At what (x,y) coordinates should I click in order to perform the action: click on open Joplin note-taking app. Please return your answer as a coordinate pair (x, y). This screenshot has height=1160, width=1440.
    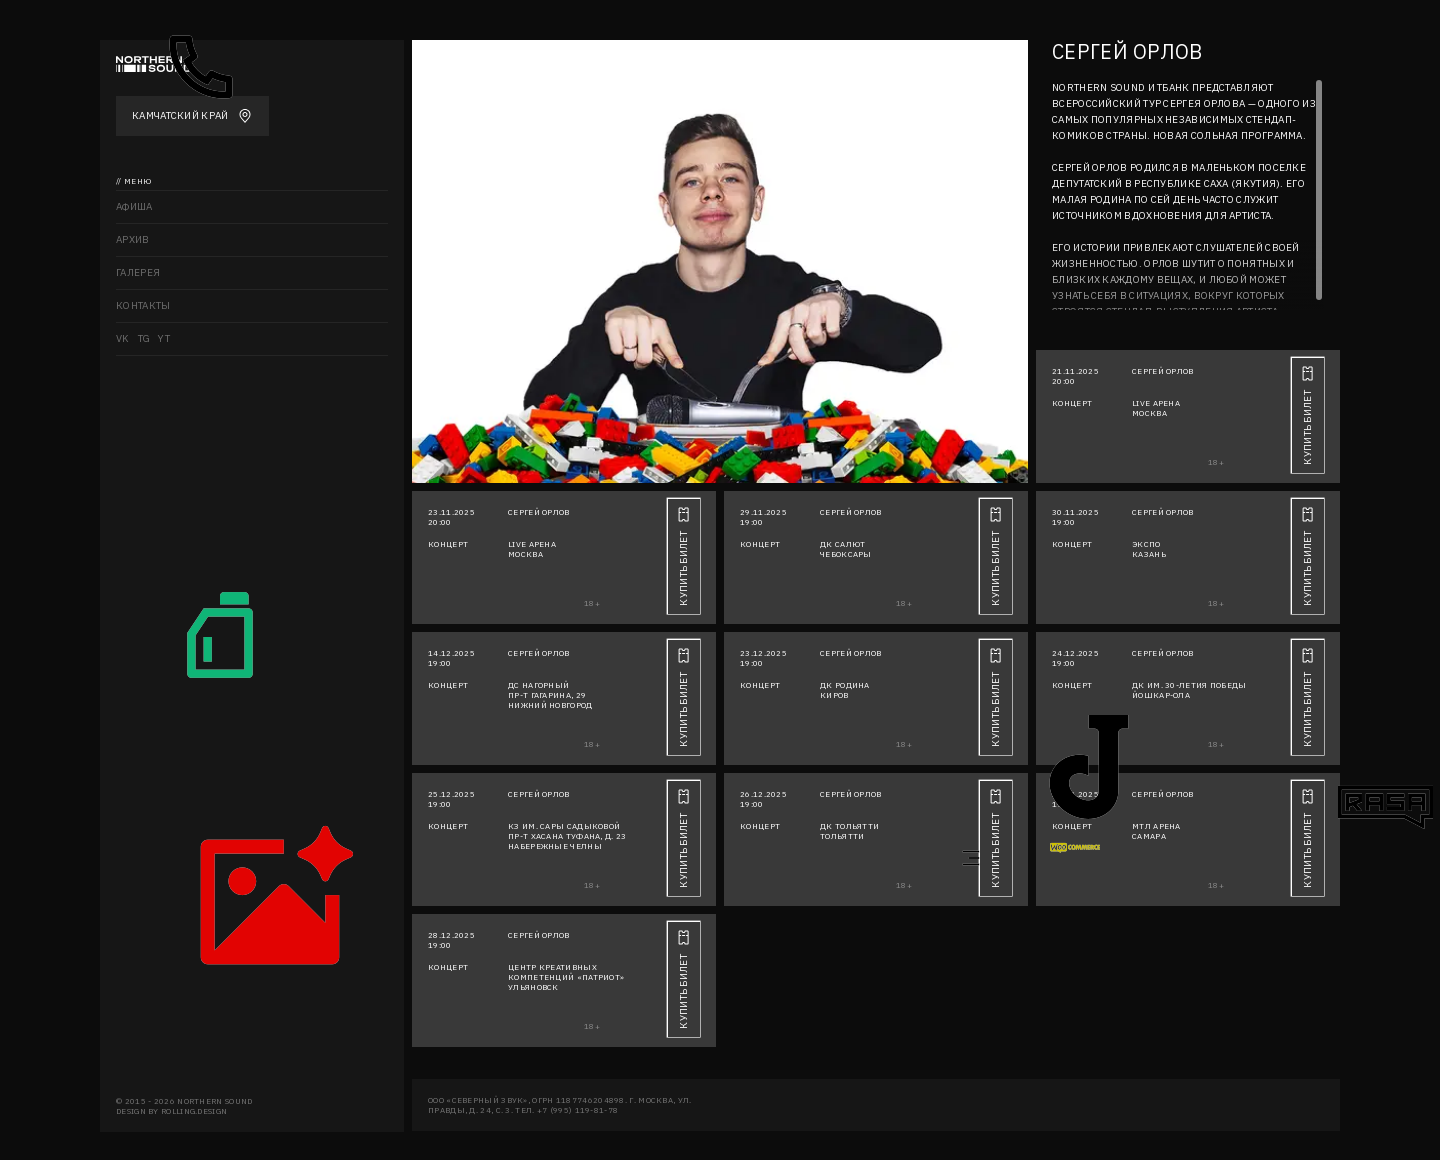
    Looking at the image, I should click on (1089, 767).